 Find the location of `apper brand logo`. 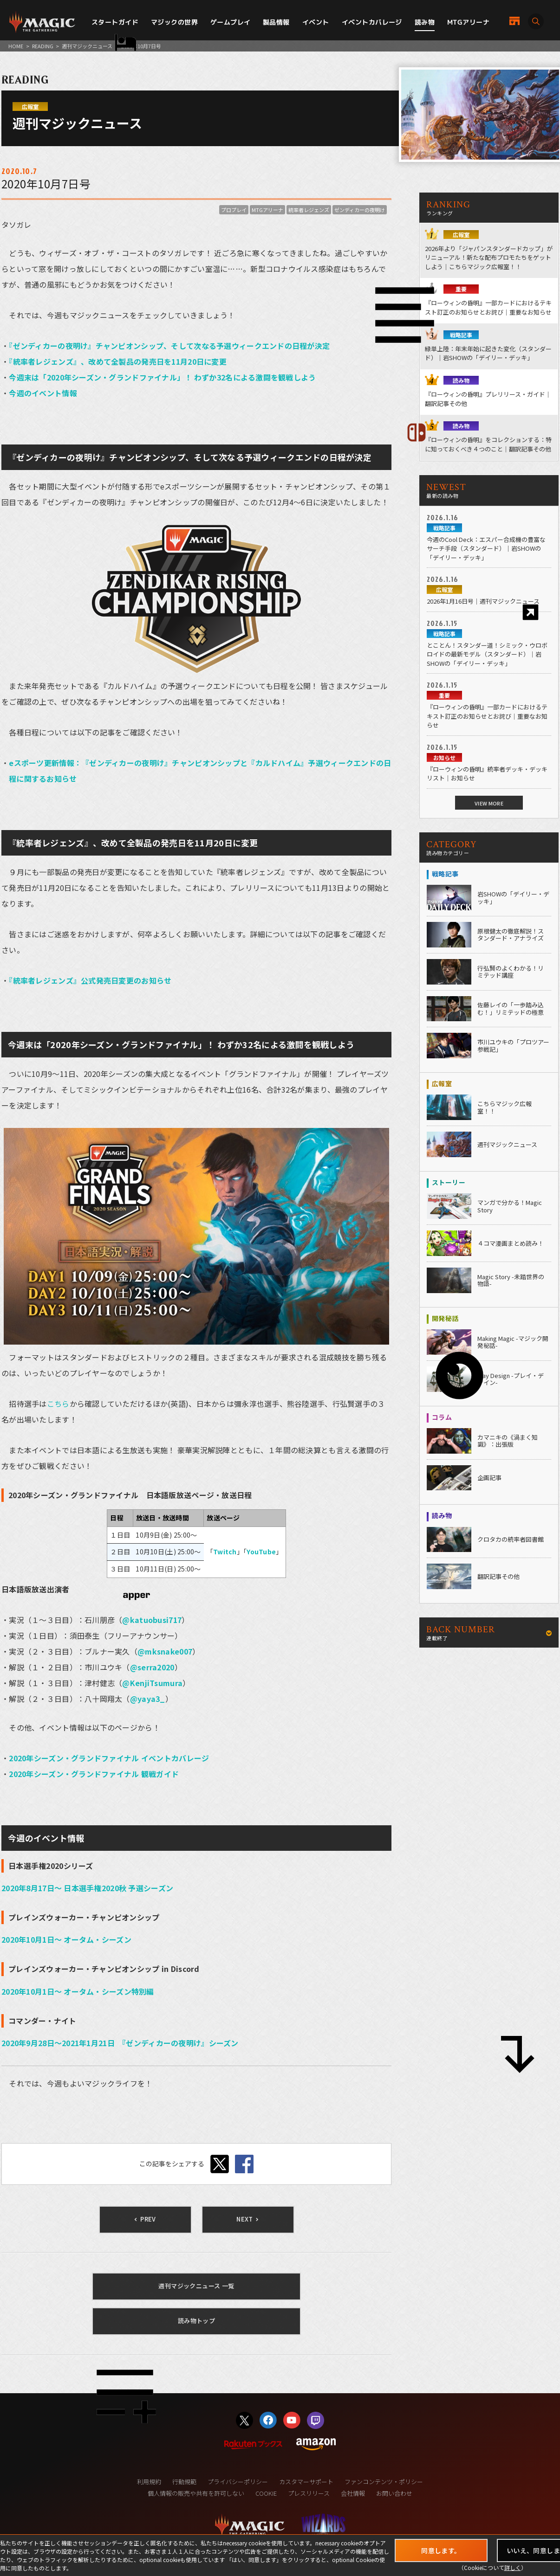

apper brand logo is located at coordinates (137, 1596).